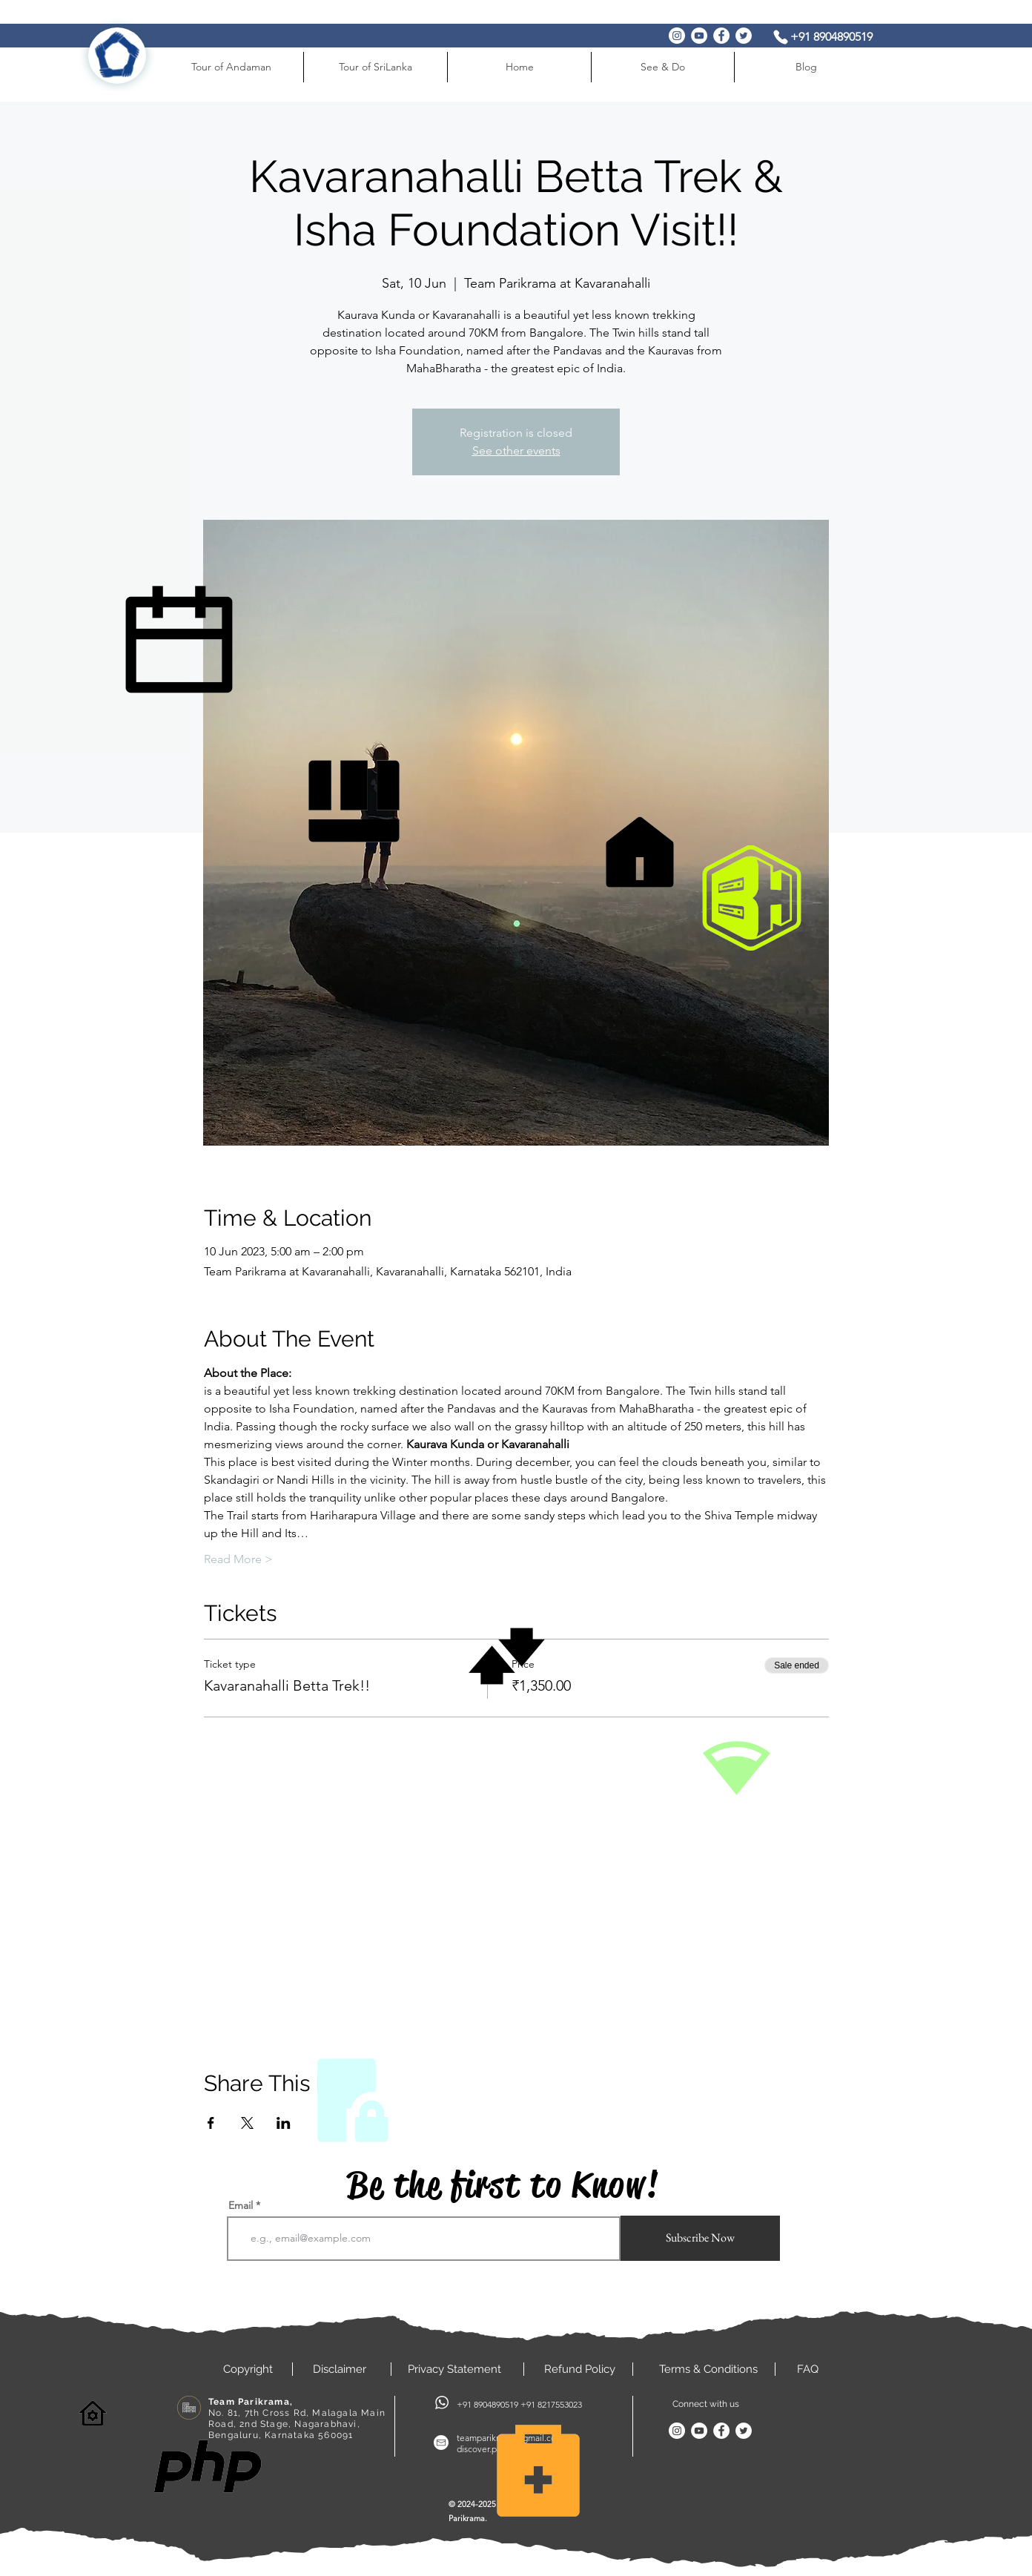 This screenshot has width=1032, height=2576. I want to click on indicates phone is locked or secured, so click(346, 2100).